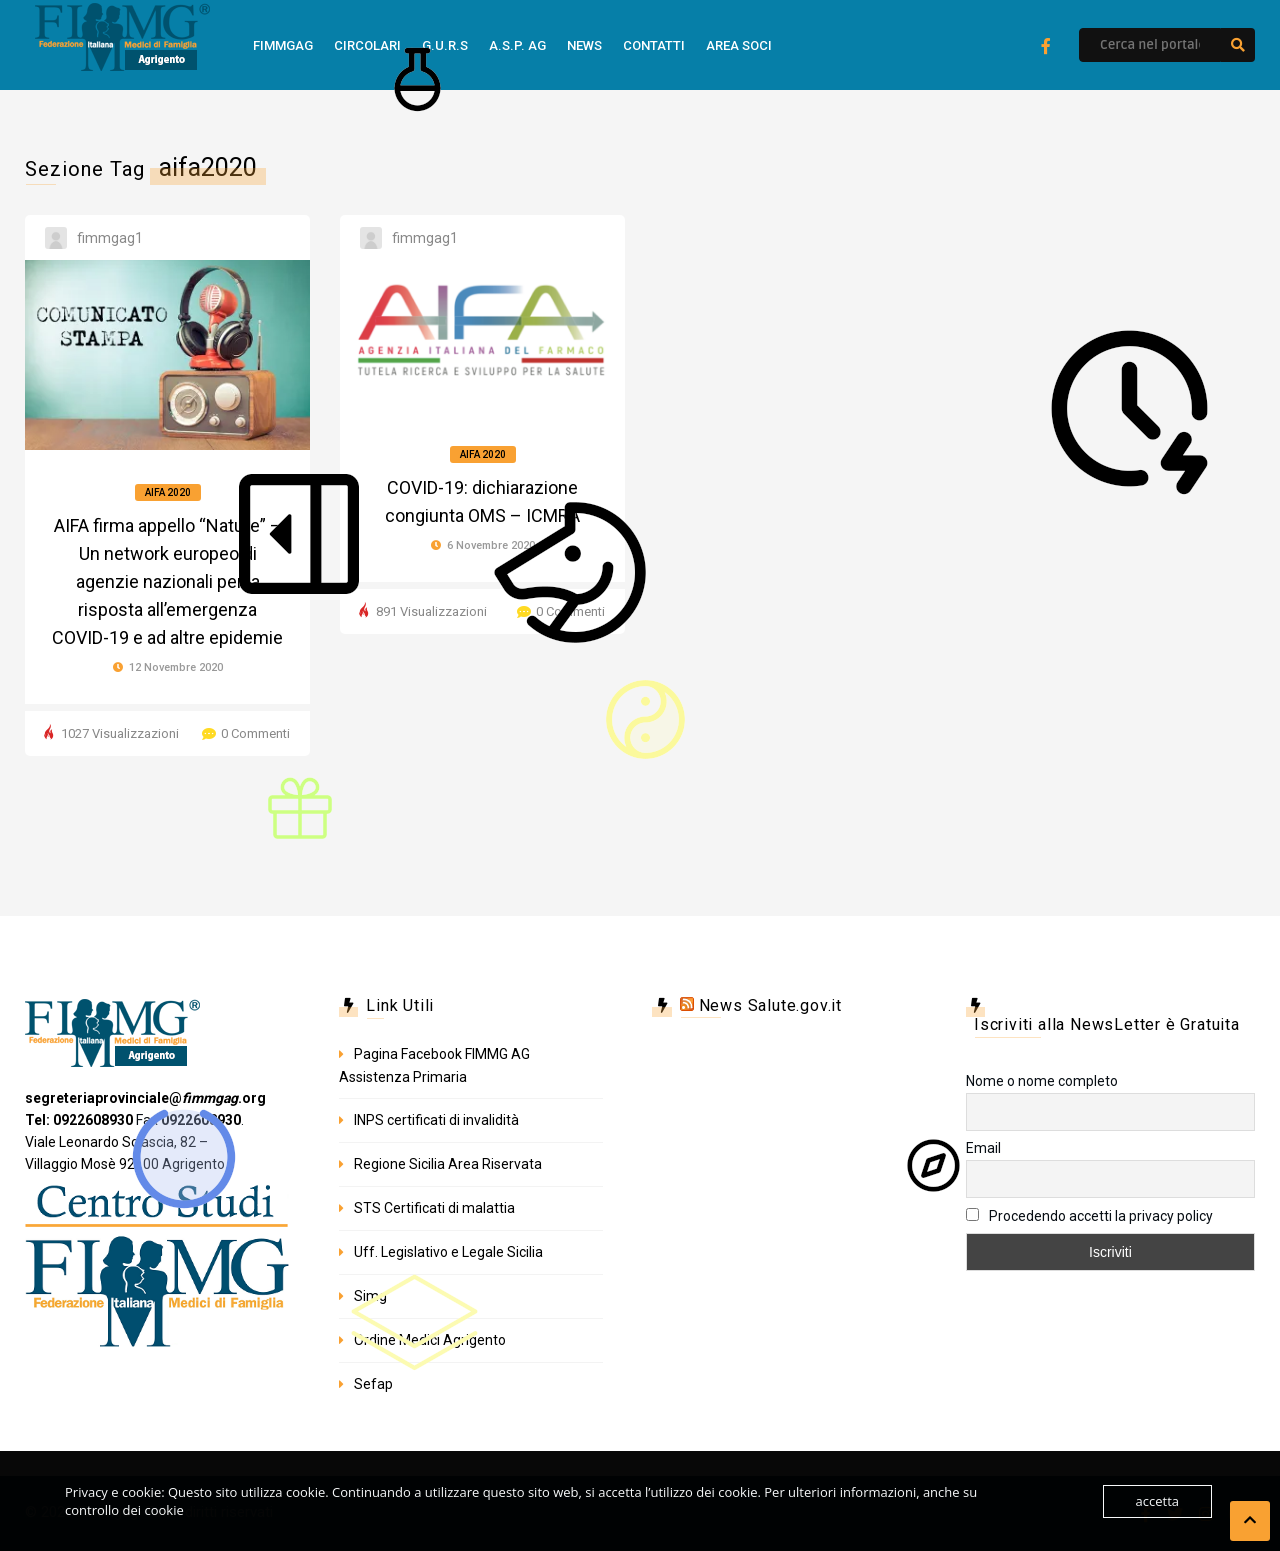 Image resolution: width=1280 pixels, height=1551 pixels. Describe the element at coordinates (184, 1157) in the screenshot. I see `loading or processing in progress` at that location.